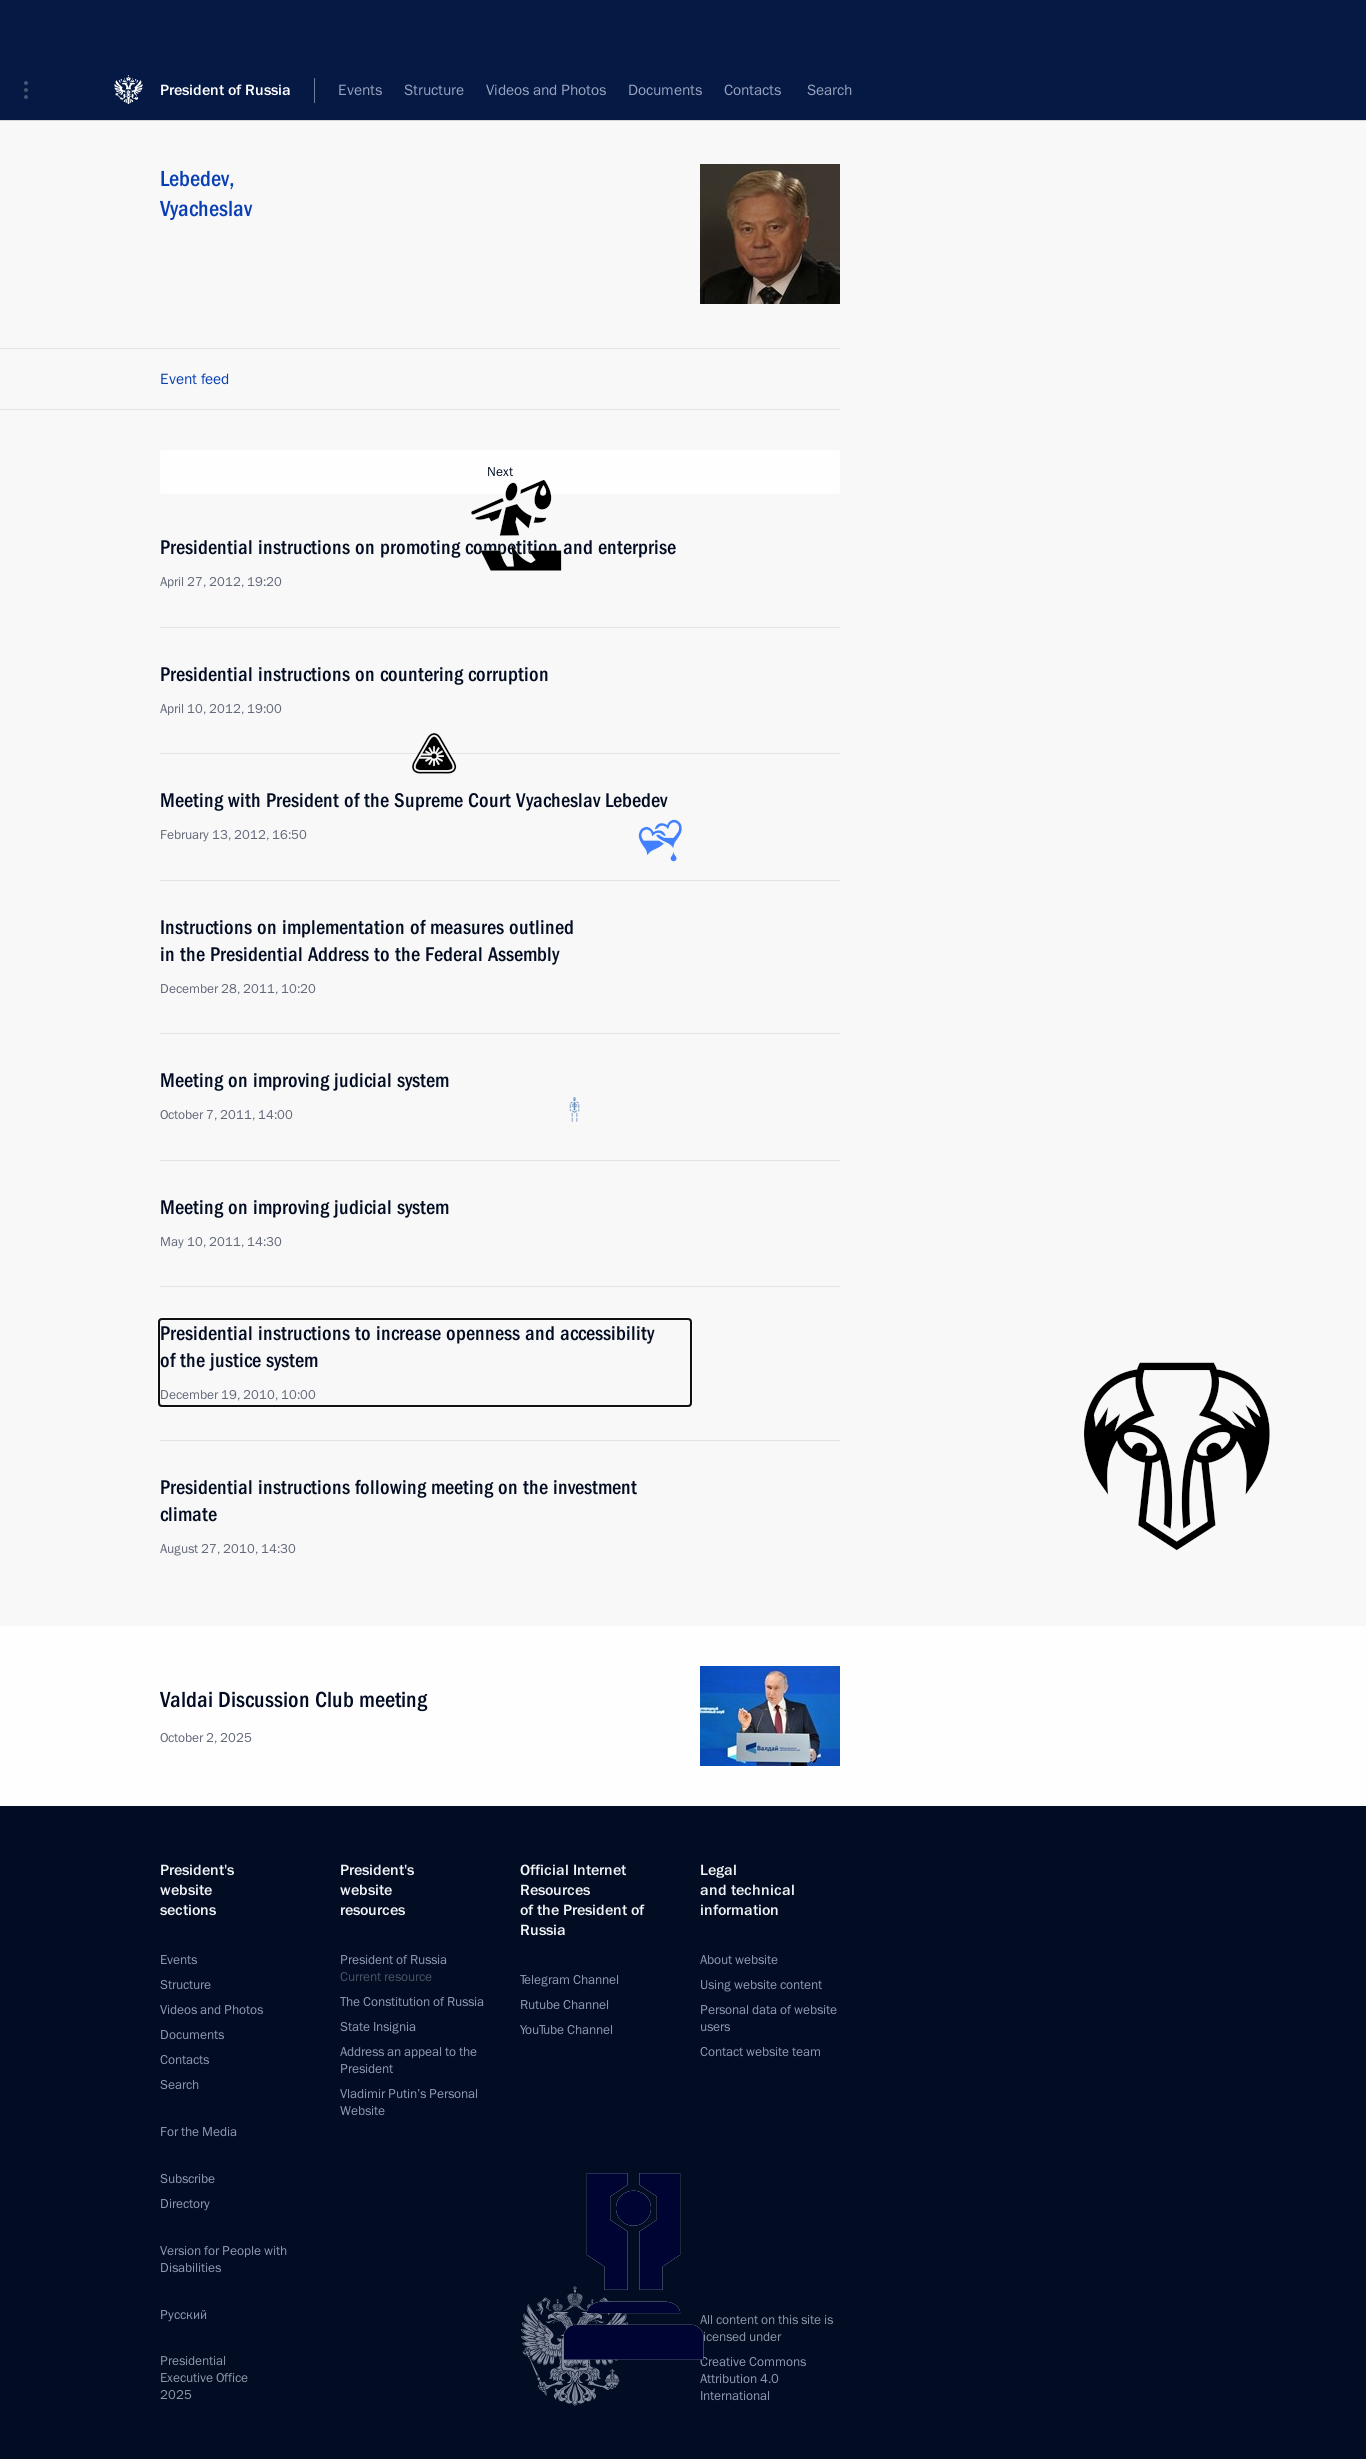 Image resolution: width=1366 pixels, height=2459 pixels. Describe the element at coordinates (513, 523) in the screenshot. I see `the fool tarot card icon` at that location.